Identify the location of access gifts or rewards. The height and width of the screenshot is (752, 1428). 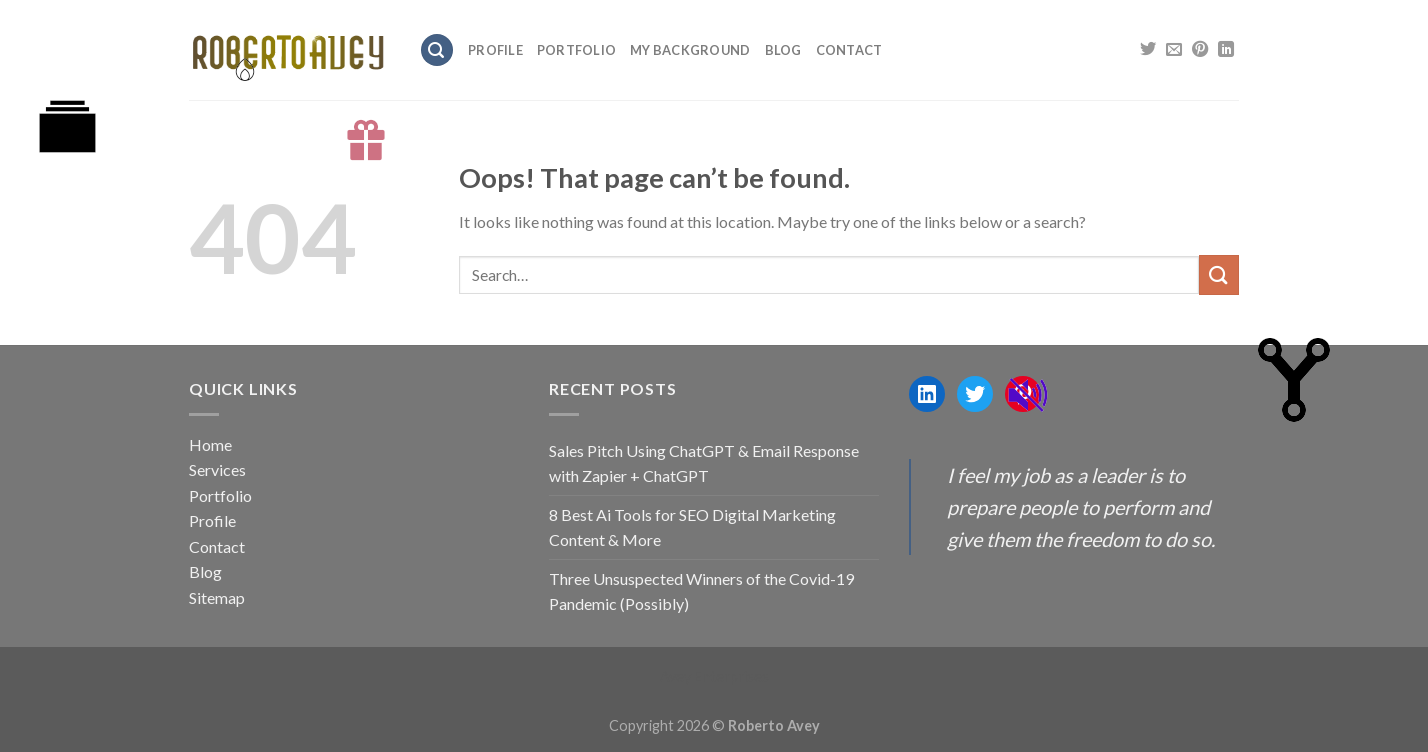
(366, 140).